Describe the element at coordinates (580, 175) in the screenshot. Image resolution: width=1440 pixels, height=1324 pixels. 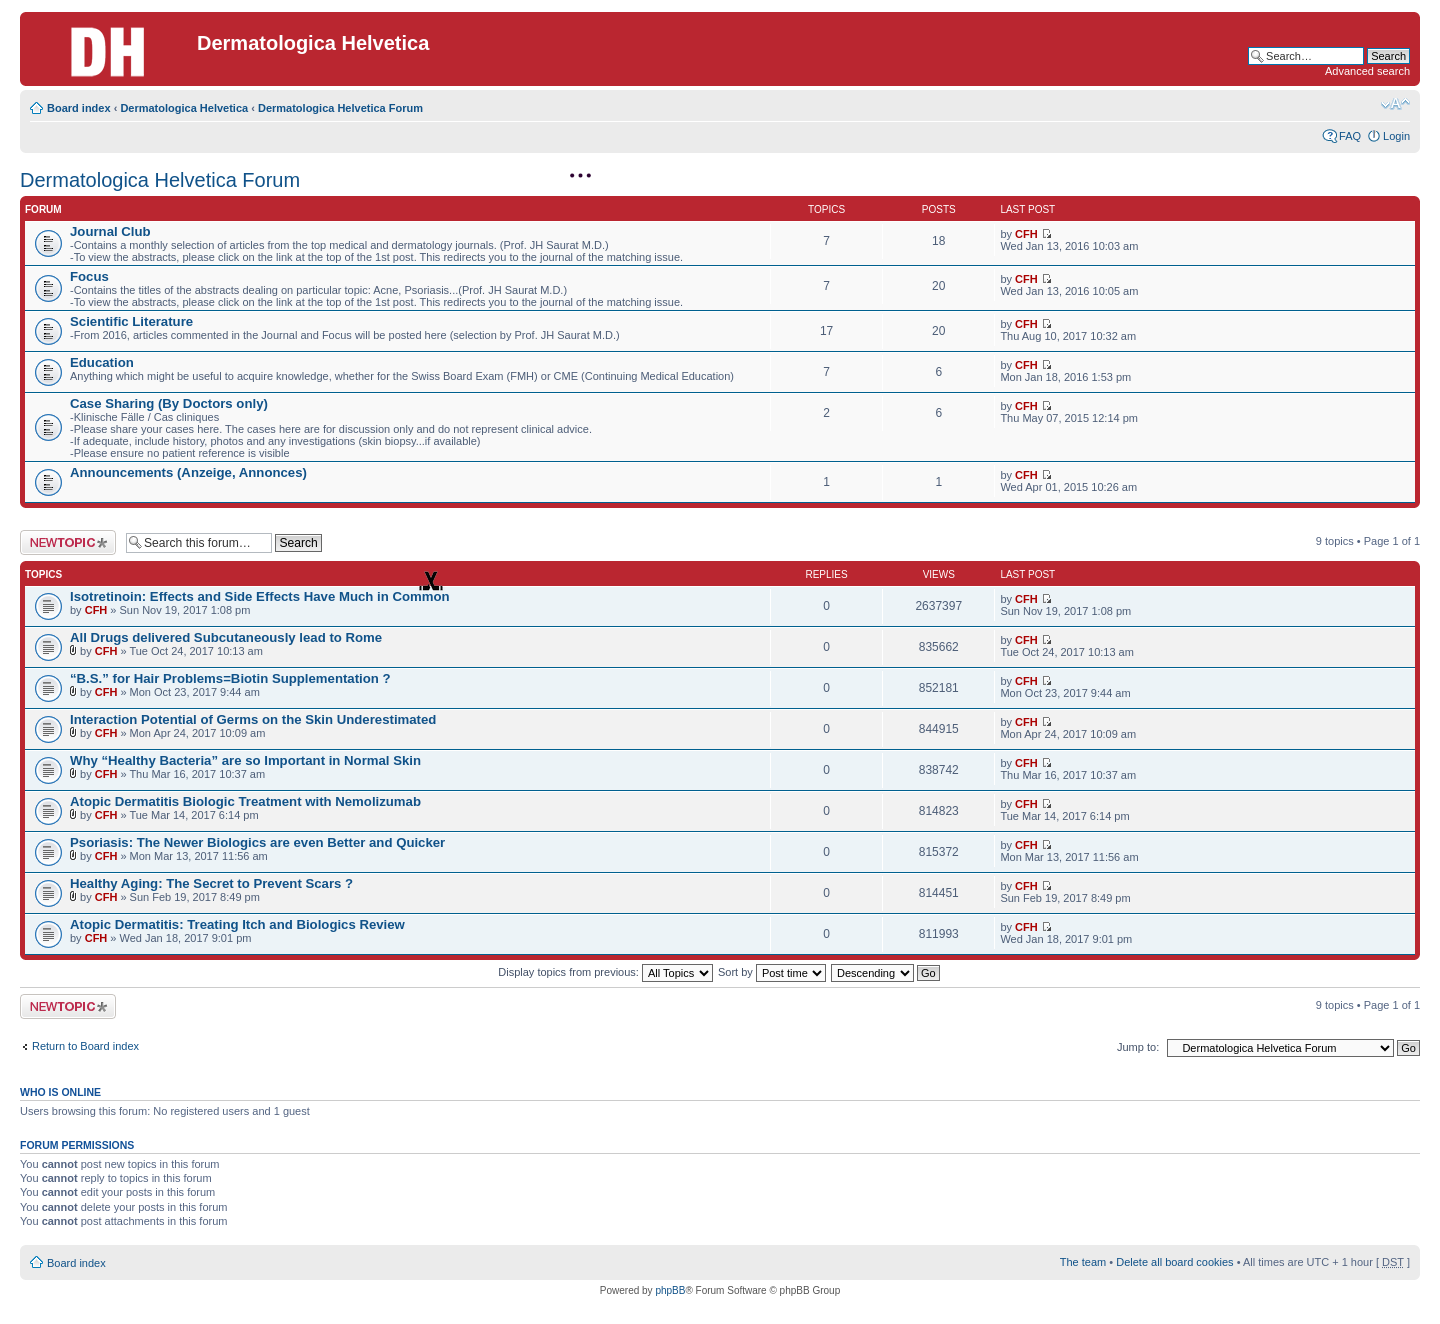
I see `open more options menu` at that location.